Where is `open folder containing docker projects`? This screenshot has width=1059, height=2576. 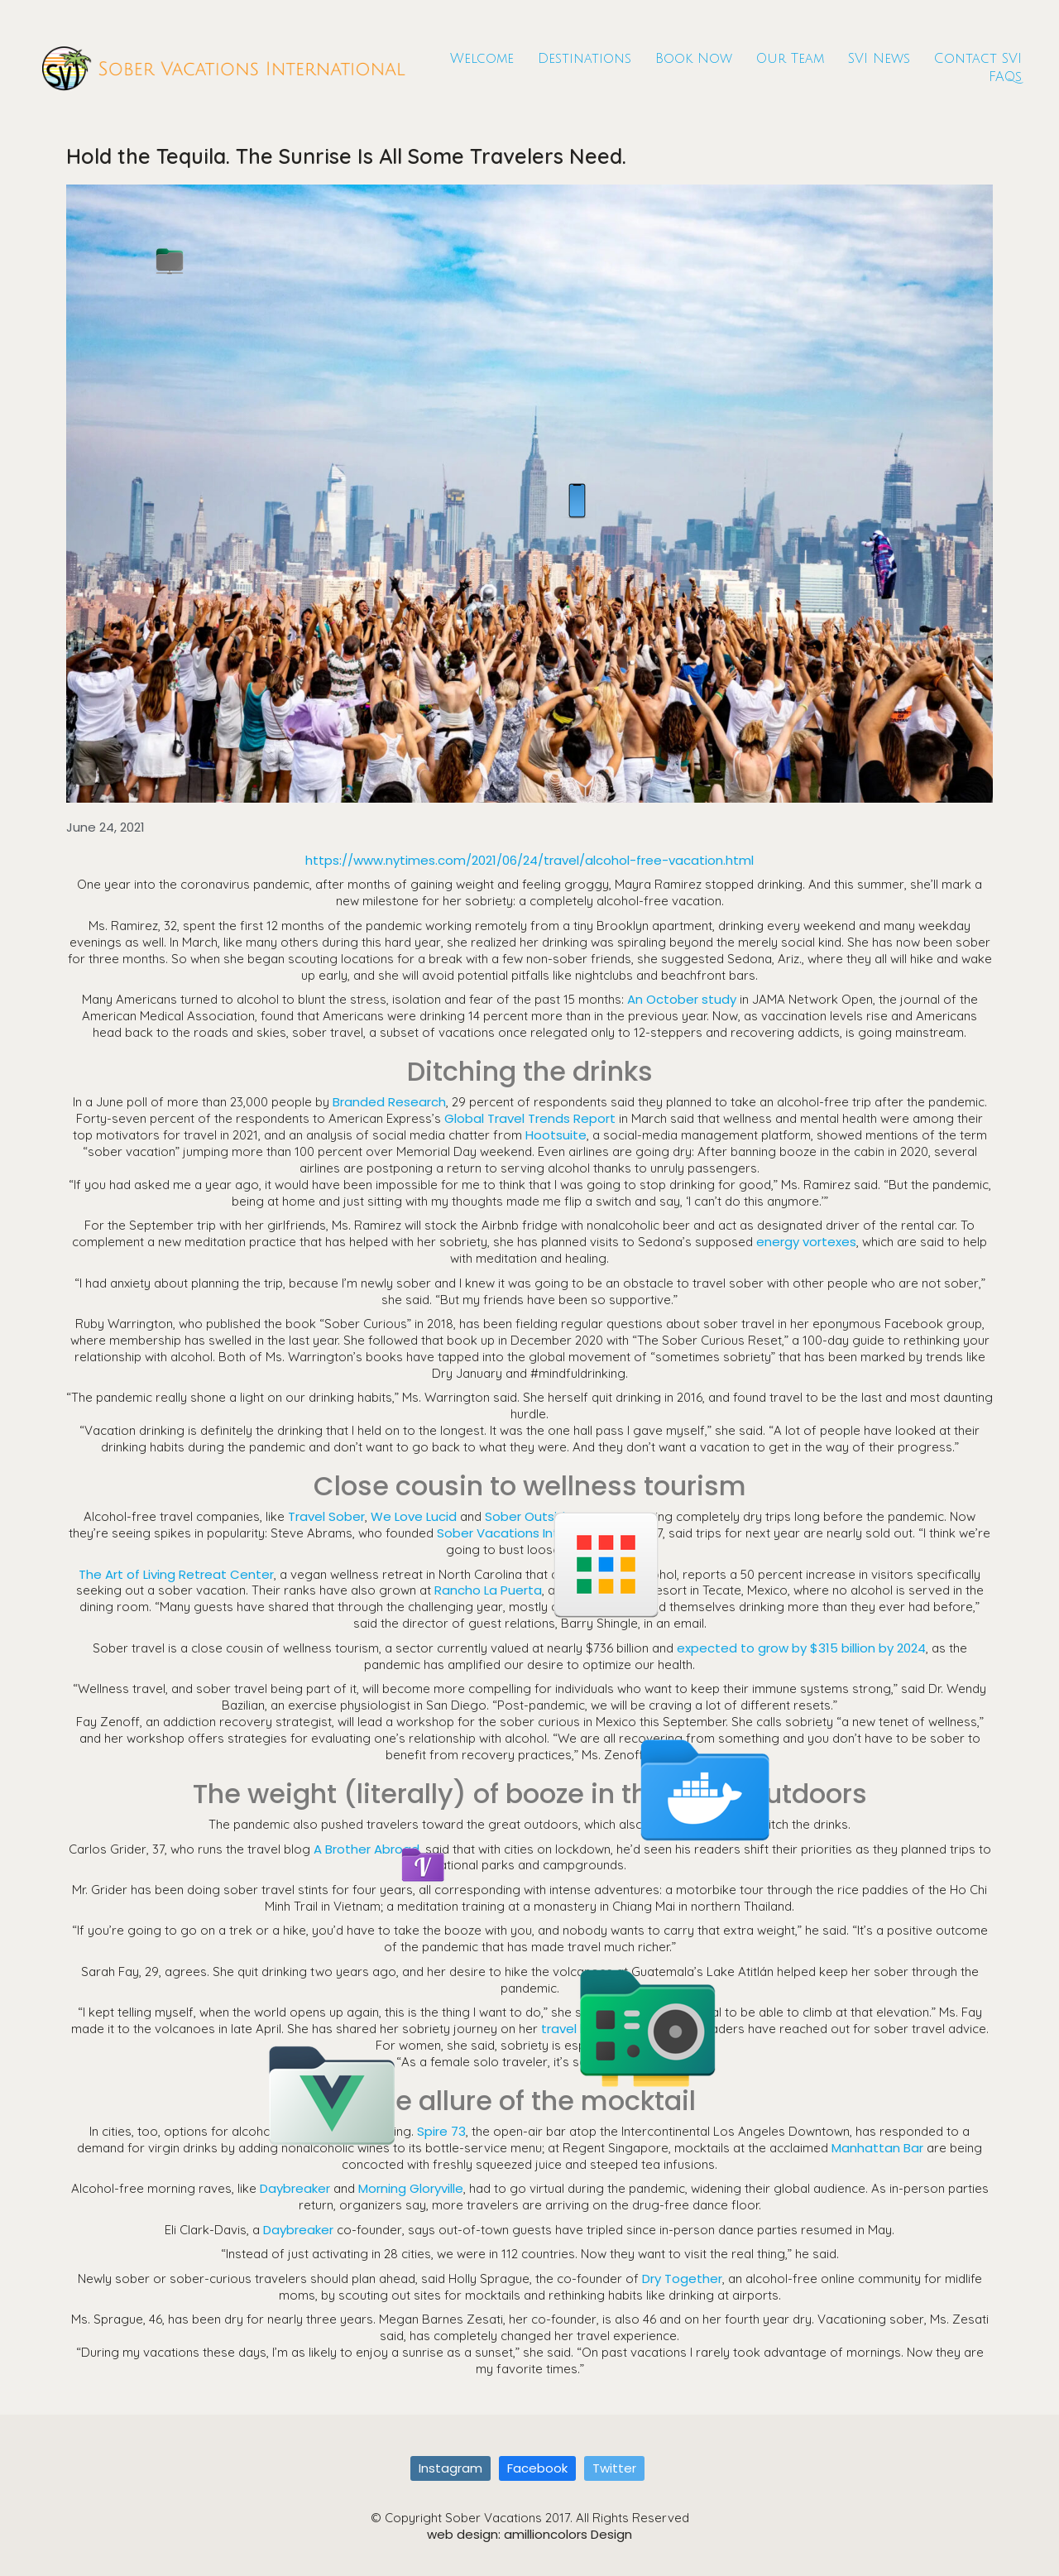
open folder containing docker projects is located at coordinates (704, 1793).